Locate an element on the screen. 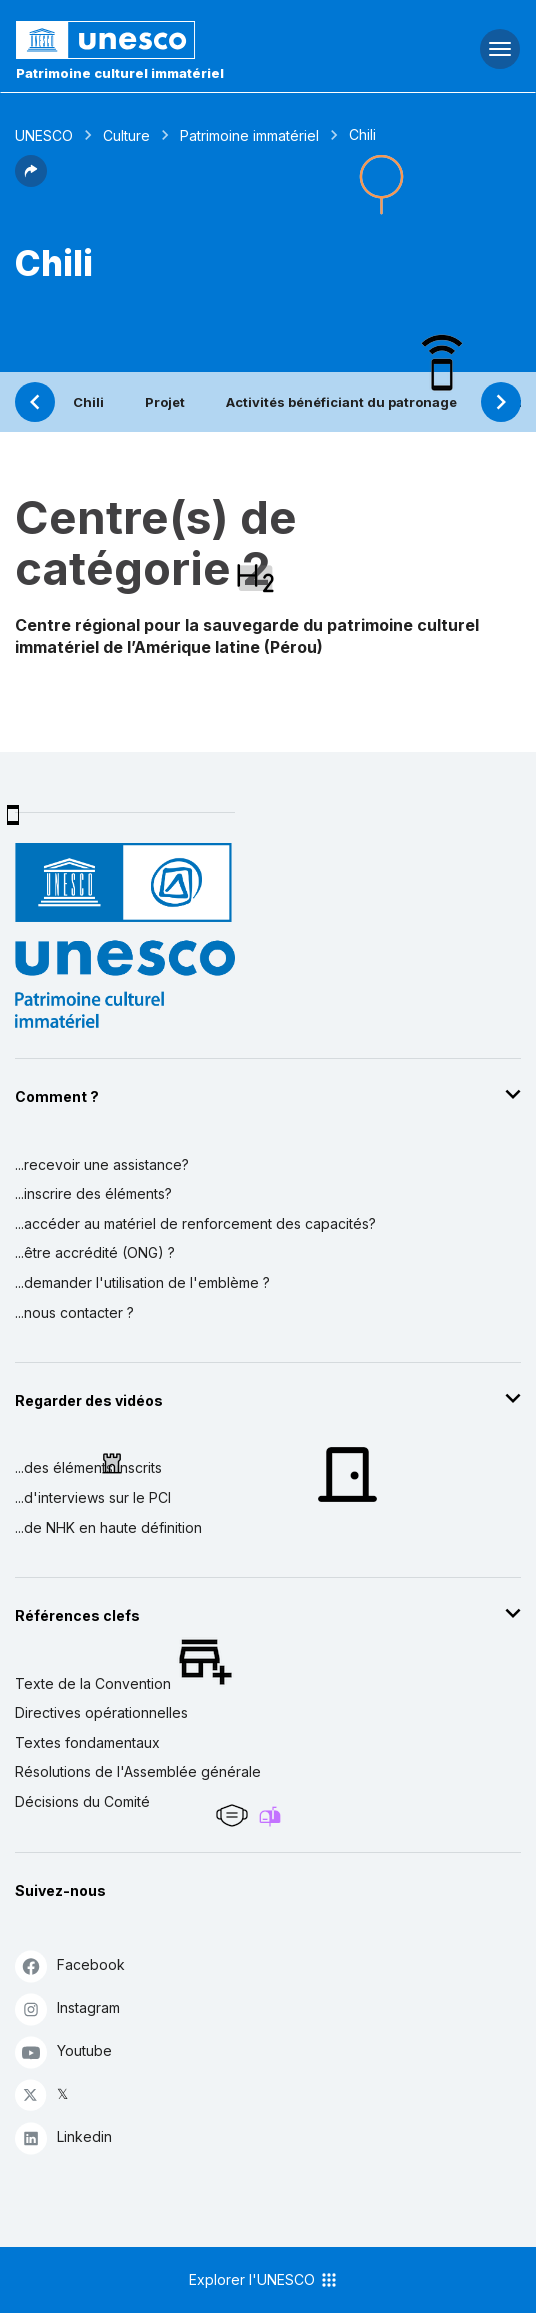 This screenshot has width=536, height=2313. format text as heading level 2 is located at coordinates (253, 577).